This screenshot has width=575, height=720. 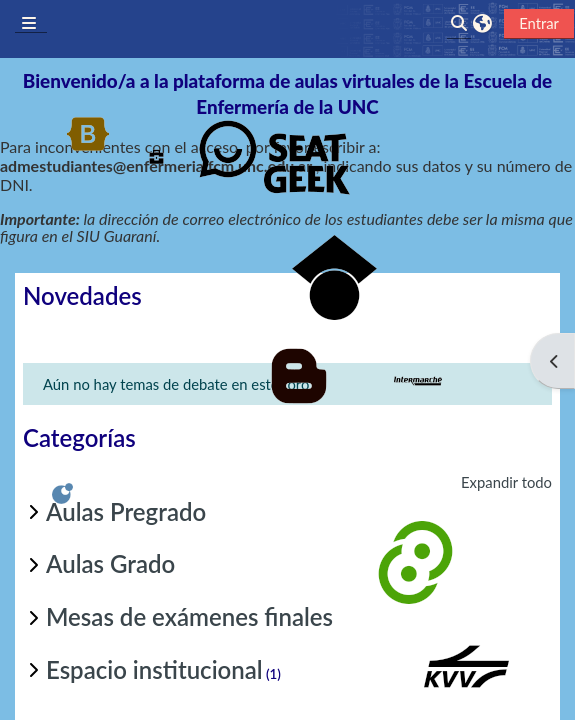 What do you see at coordinates (466, 666) in the screenshot?
I see `karlsruher verkehrsverbund (KVV) public transit logo` at bounding box center [466, 666].